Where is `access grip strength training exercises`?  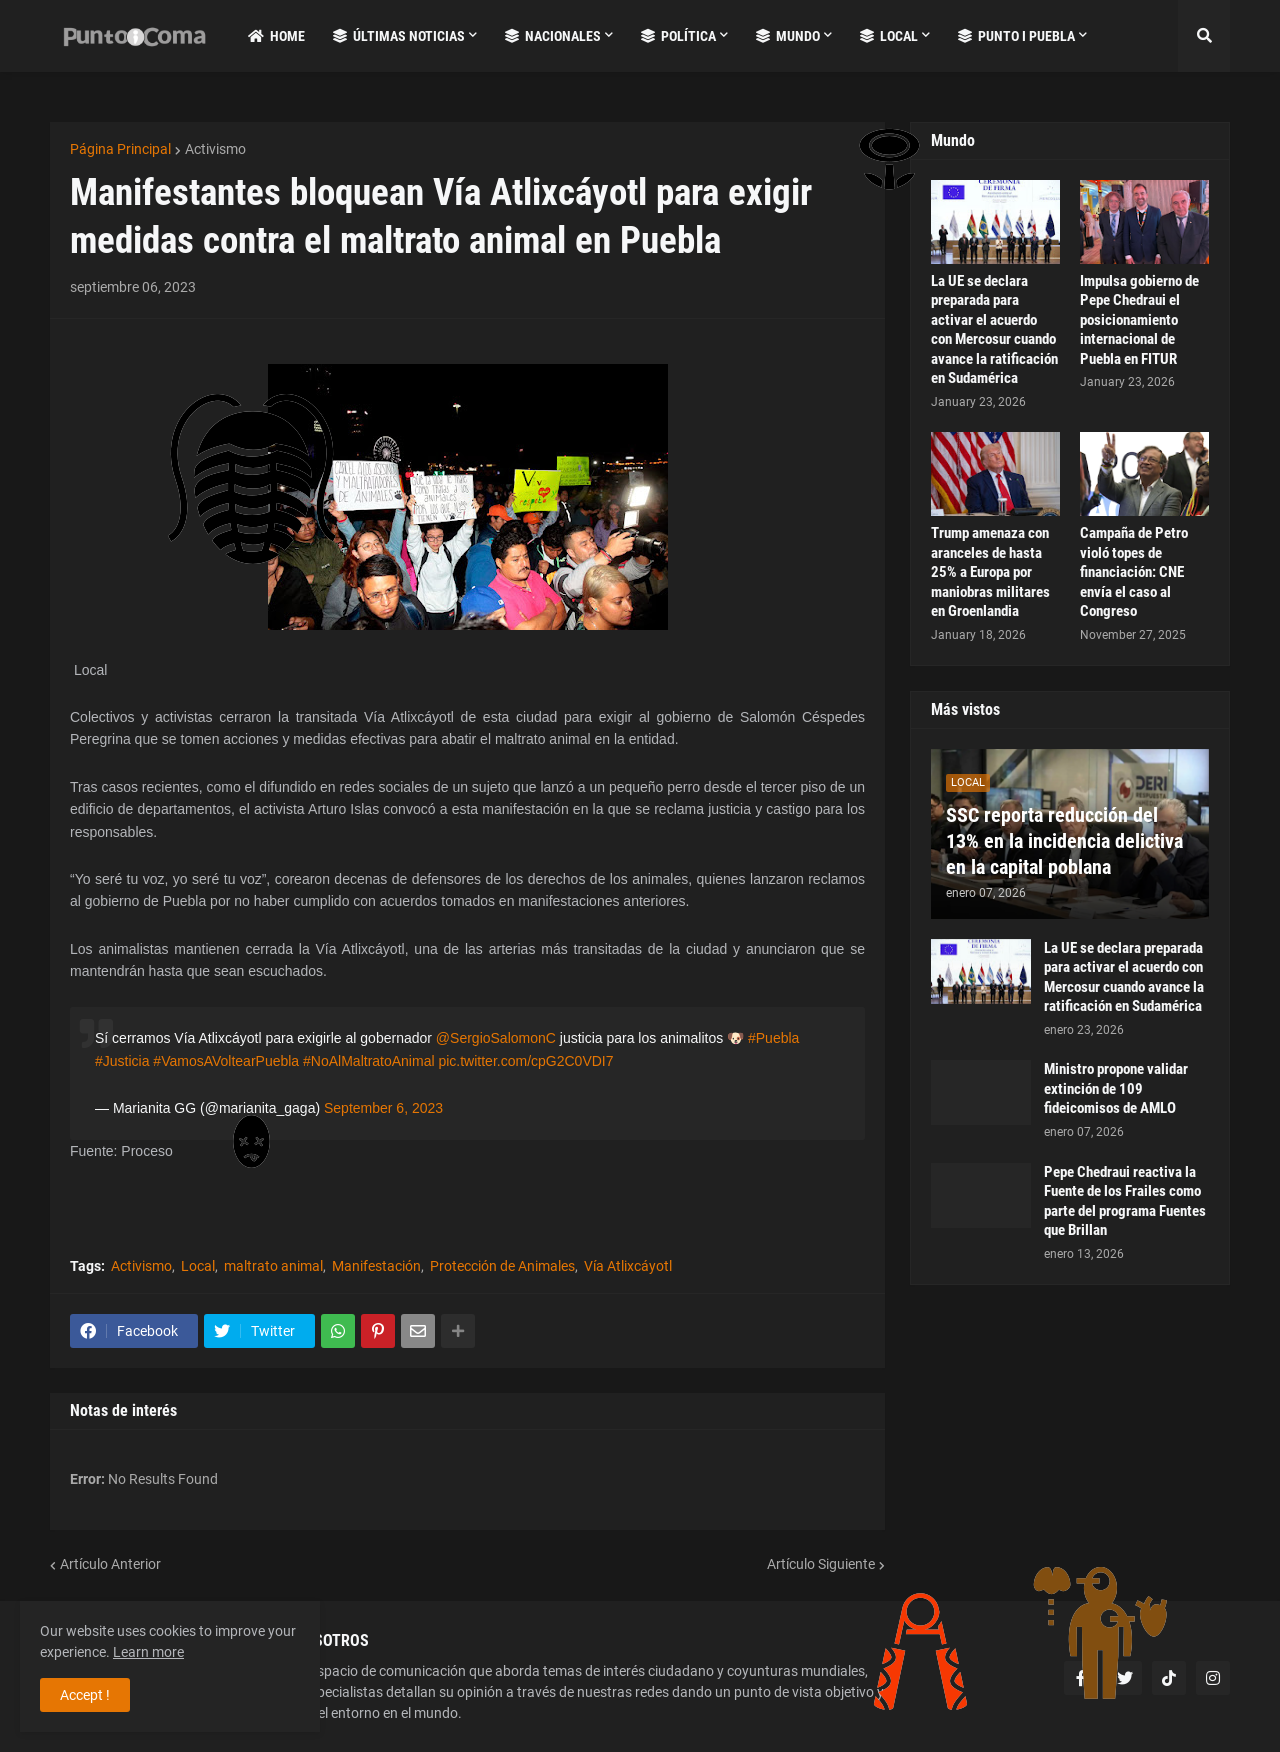
access grip strength training exercises is located at coordinates (920, 1651).